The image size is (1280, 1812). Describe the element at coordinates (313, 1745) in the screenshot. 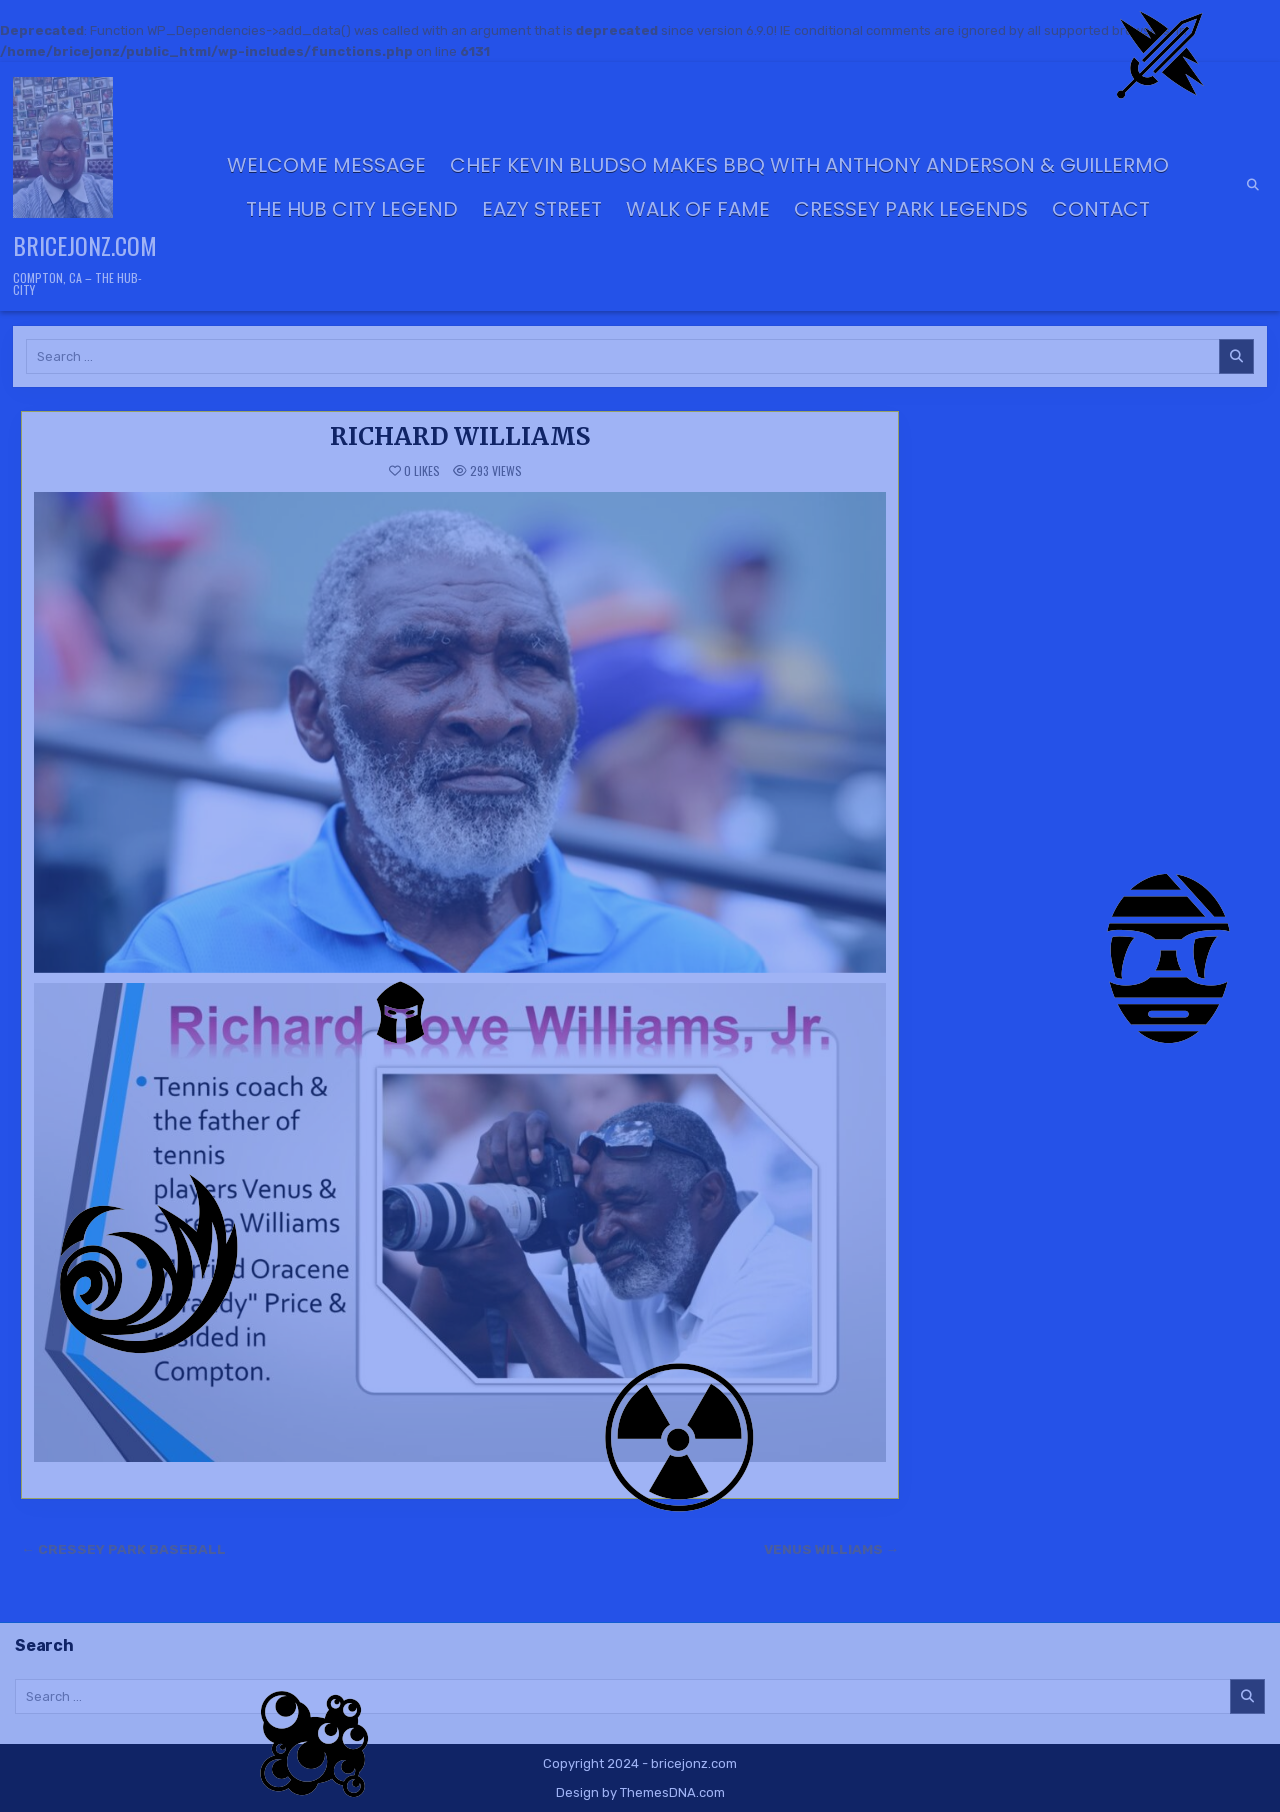

I see `indicates foam or bubbles effect in game` at that location.